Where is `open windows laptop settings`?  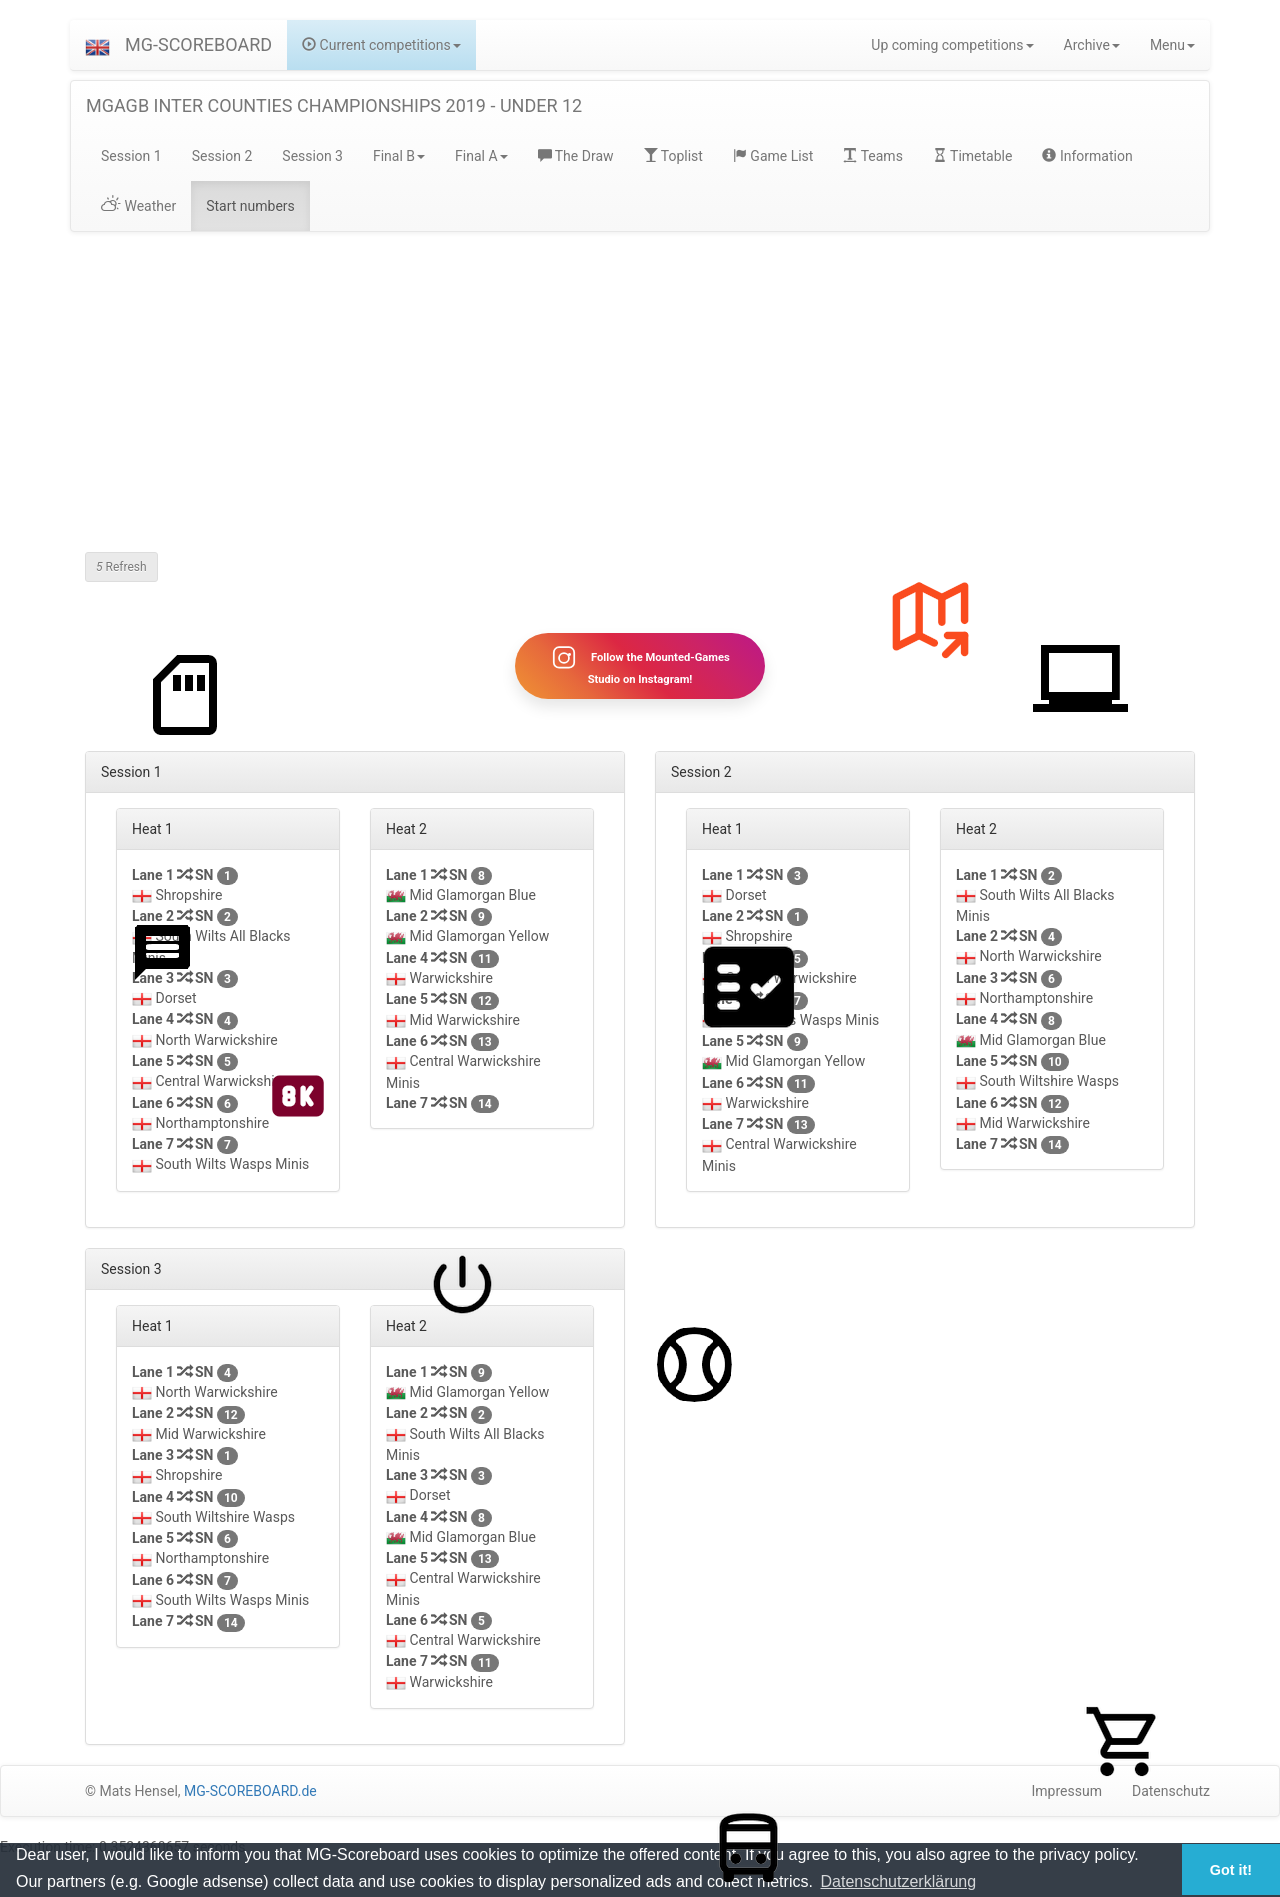
open windows laptop settings is located at coordinates (1080, 680).